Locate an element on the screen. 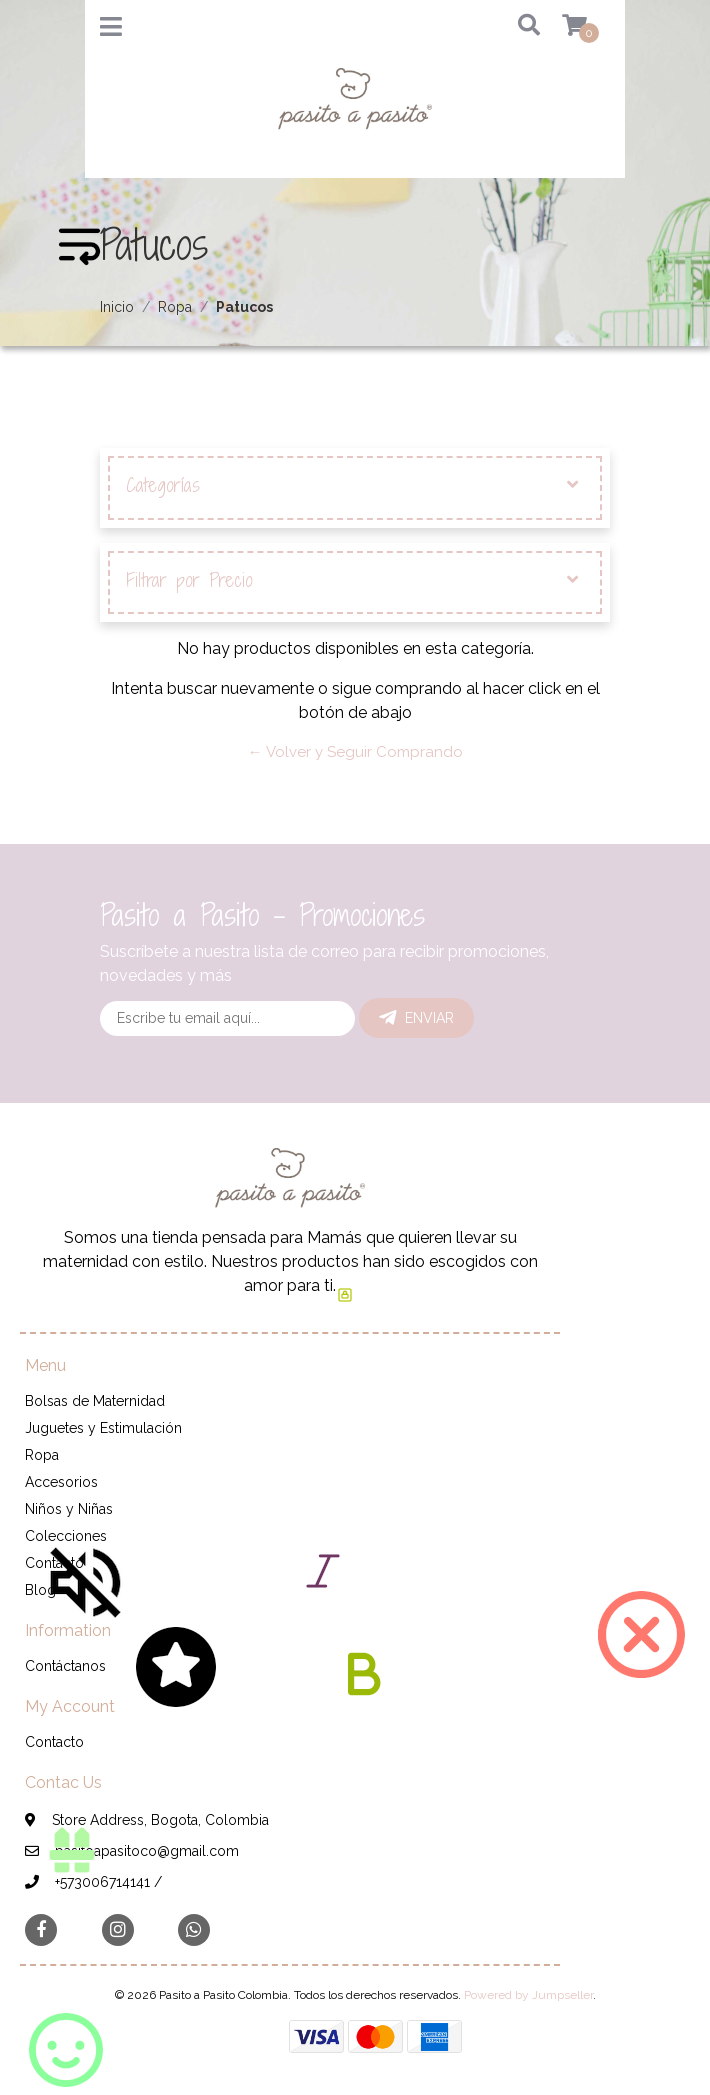 This screenshot has width=710, height=2095. access security or privacy settings is located at coordinates (345, 1295).